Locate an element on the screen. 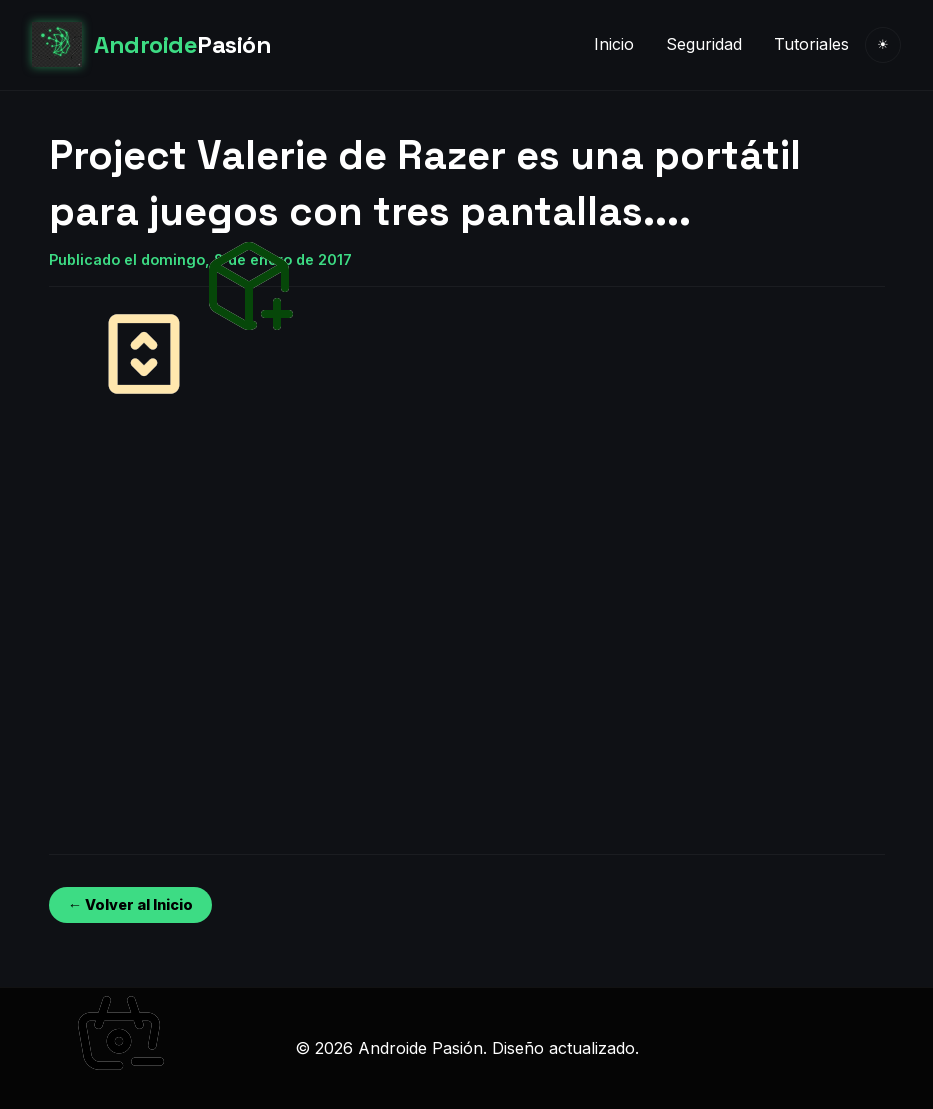 This screenshot has width=933, height=1109. access elevator controls or floor selection is located at coordinates (144, 354).